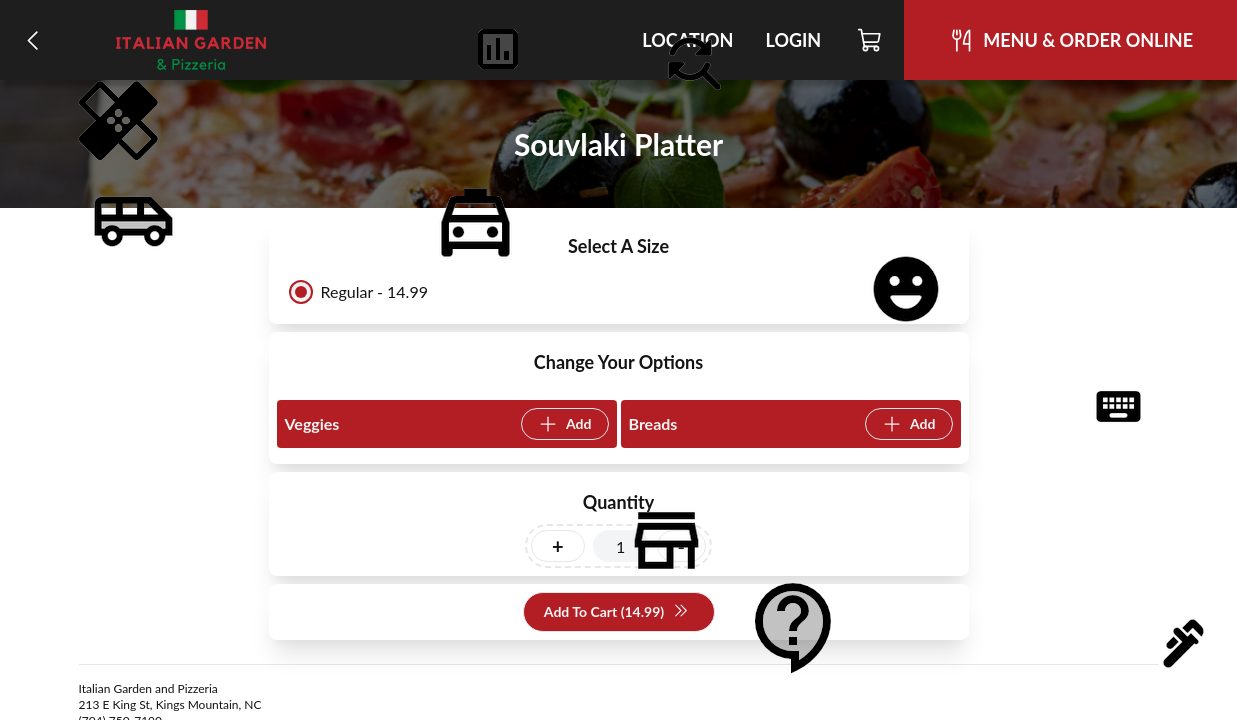 This screenshot has height=720, width=1237. What do you see at coordinates (133, 221) in the screenshot?
I see `access airport shuttle services` at bounding box center [133, 221].